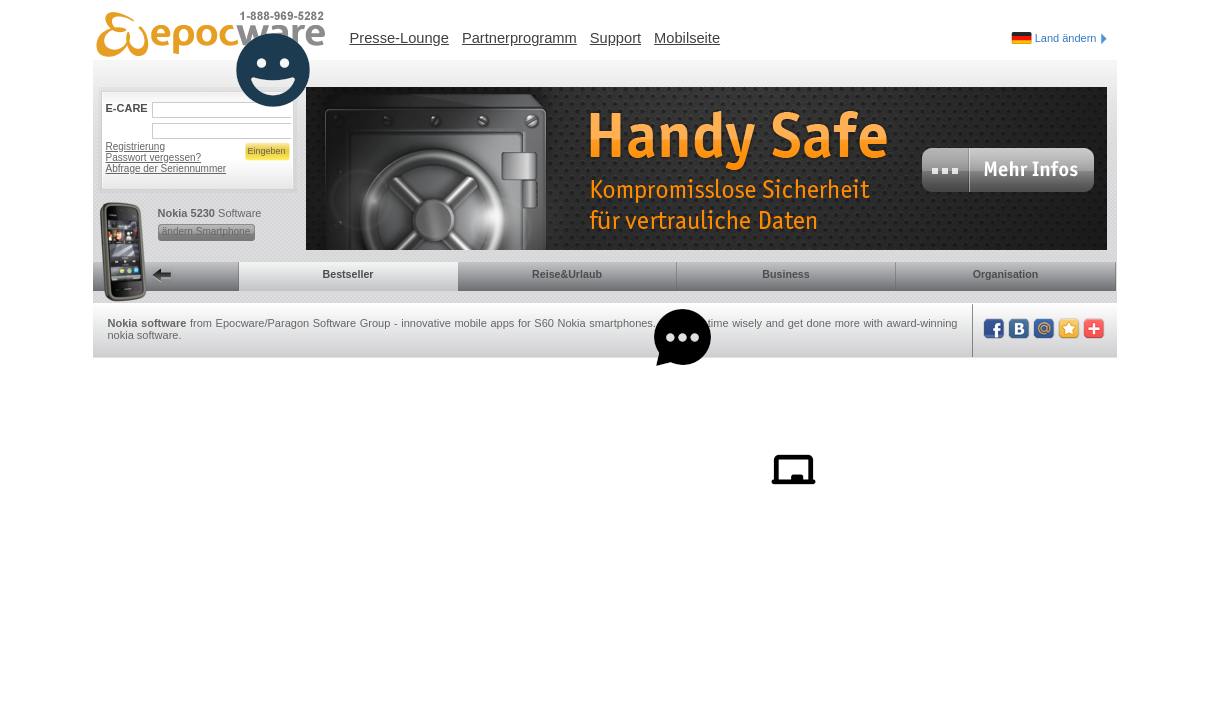  What do you see at coordinates (273, 70) in the screenshot?
I see `add a reaction or emoji` at bounding box center [273, 70].